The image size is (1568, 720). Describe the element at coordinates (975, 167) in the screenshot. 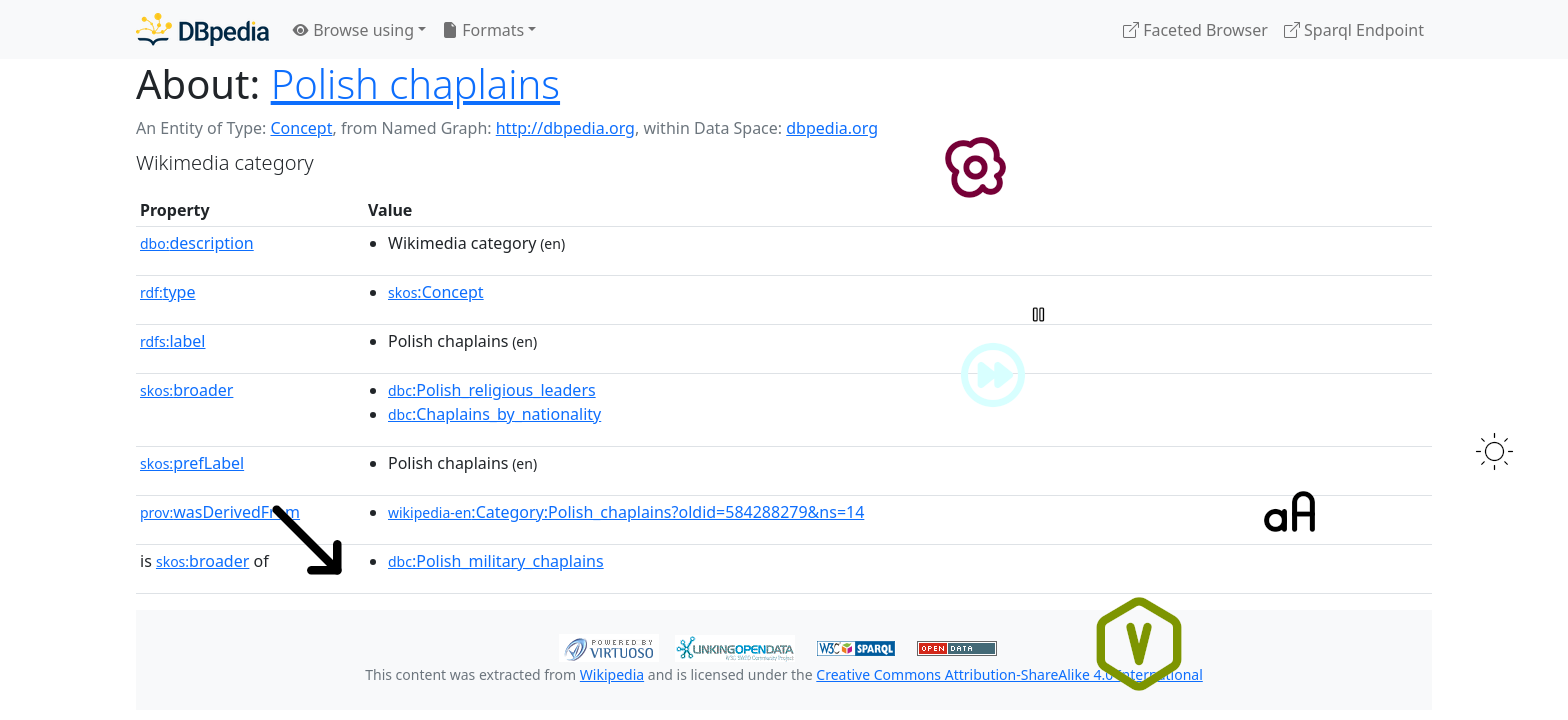

I see `access breakfast or brunch recipes` at that location.